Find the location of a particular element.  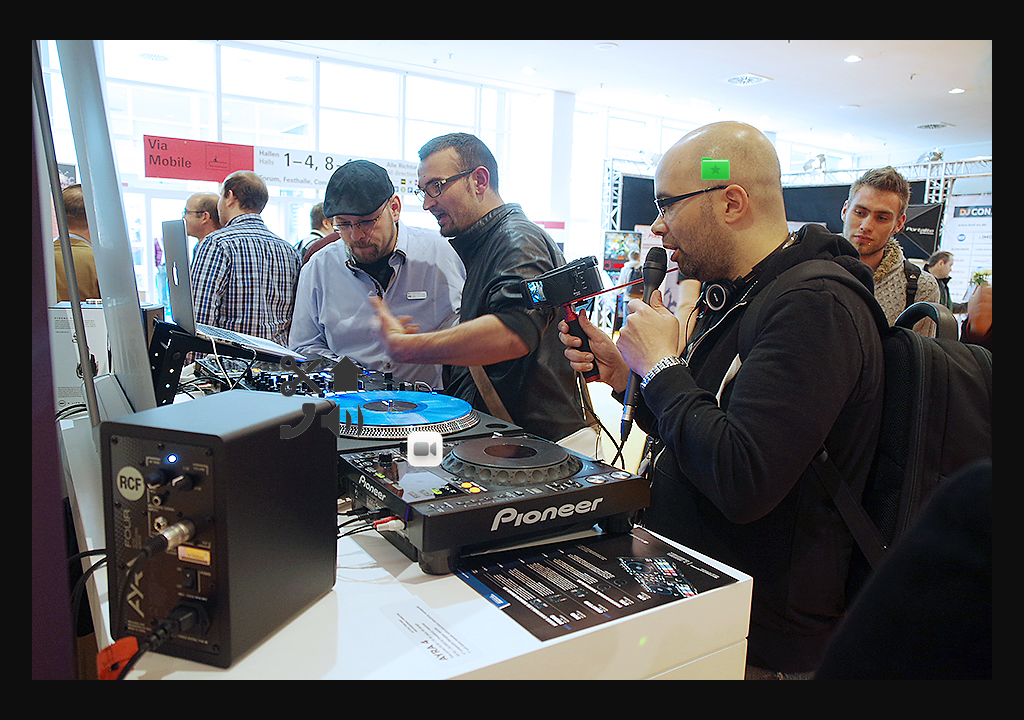

open GTK icon browser application is located at coordinates (322, 397).